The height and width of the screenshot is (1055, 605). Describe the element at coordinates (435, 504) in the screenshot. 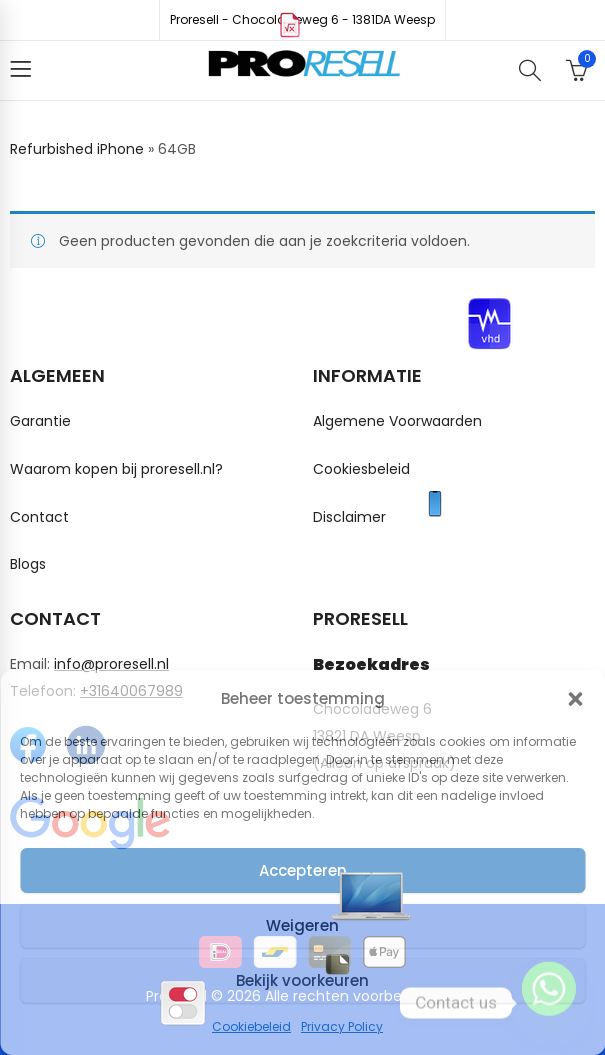

I see `iPhone 13 Pro device icon` at that location.